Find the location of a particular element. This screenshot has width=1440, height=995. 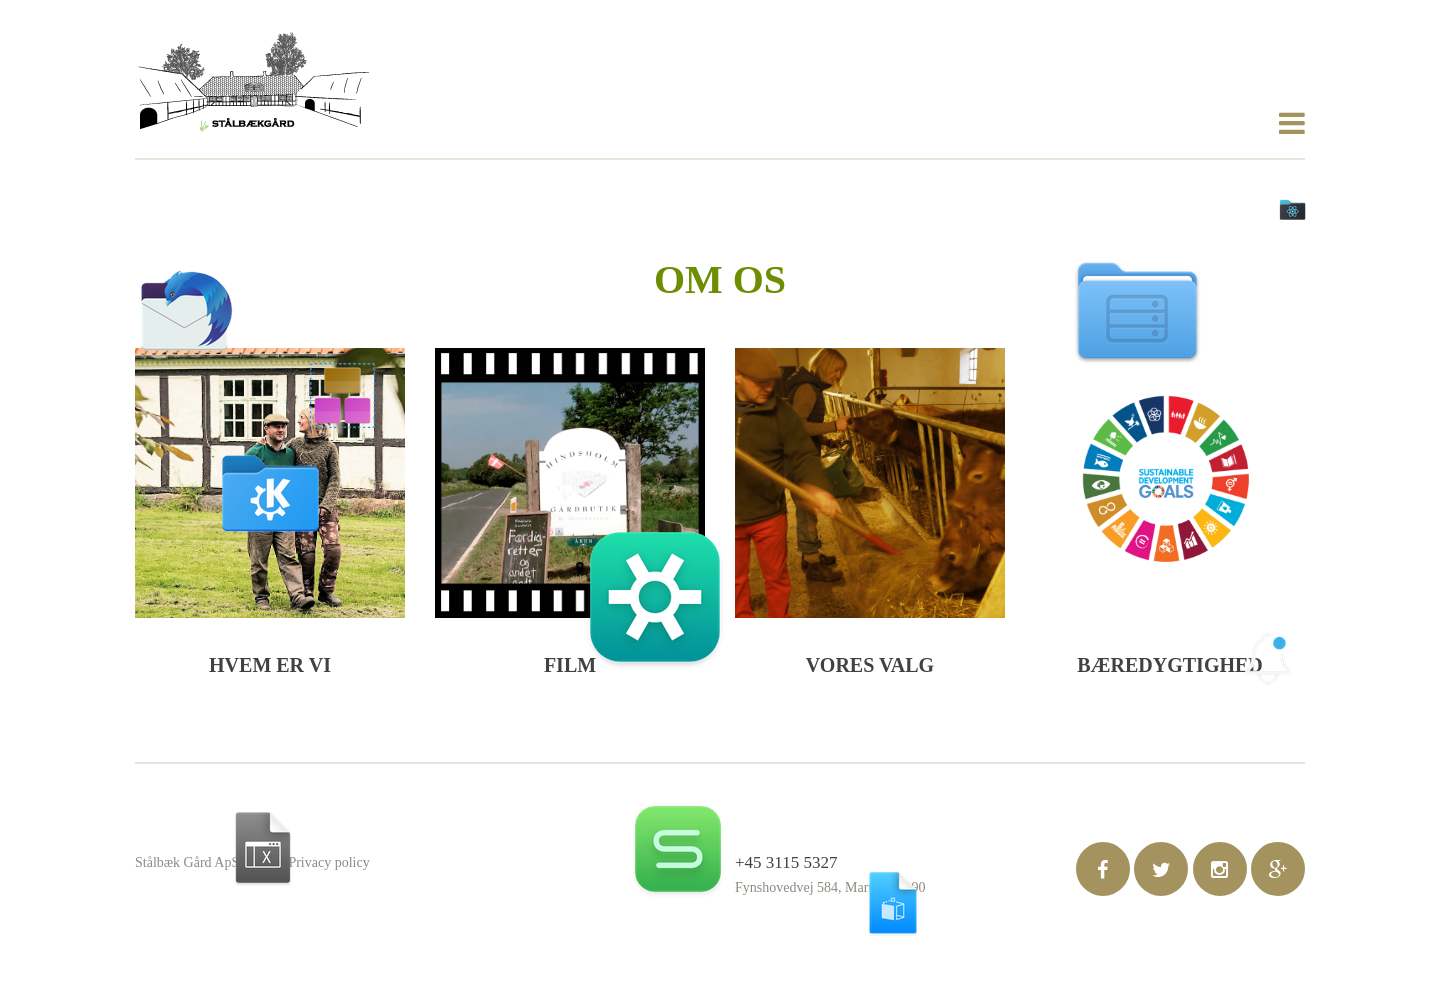

open kde application files folder is located at coordinates (270, 496).